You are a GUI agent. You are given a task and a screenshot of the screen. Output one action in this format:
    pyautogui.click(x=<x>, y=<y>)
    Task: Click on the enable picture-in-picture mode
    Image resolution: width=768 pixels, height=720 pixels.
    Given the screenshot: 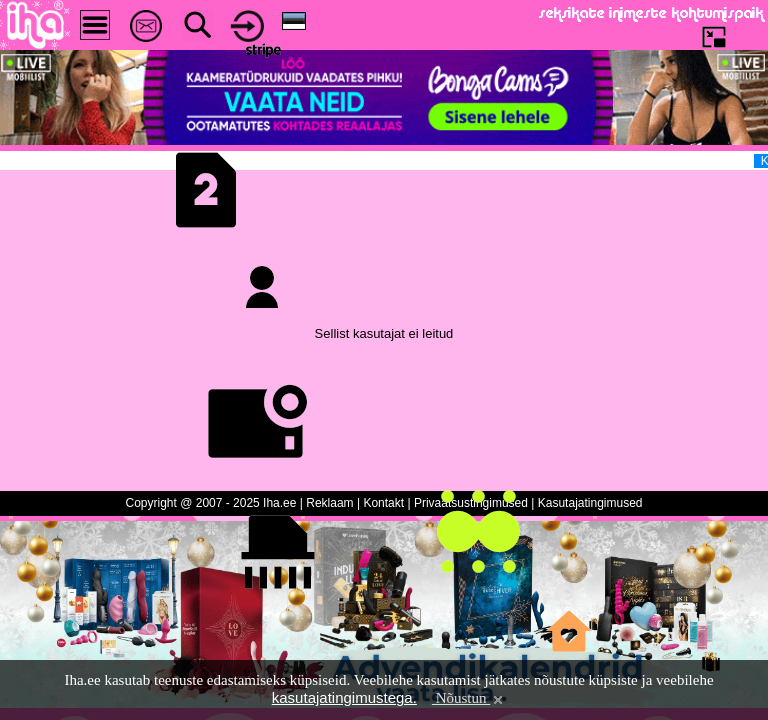 What is the action you would take?
    pyautogui.click(x=714, y=37)
    